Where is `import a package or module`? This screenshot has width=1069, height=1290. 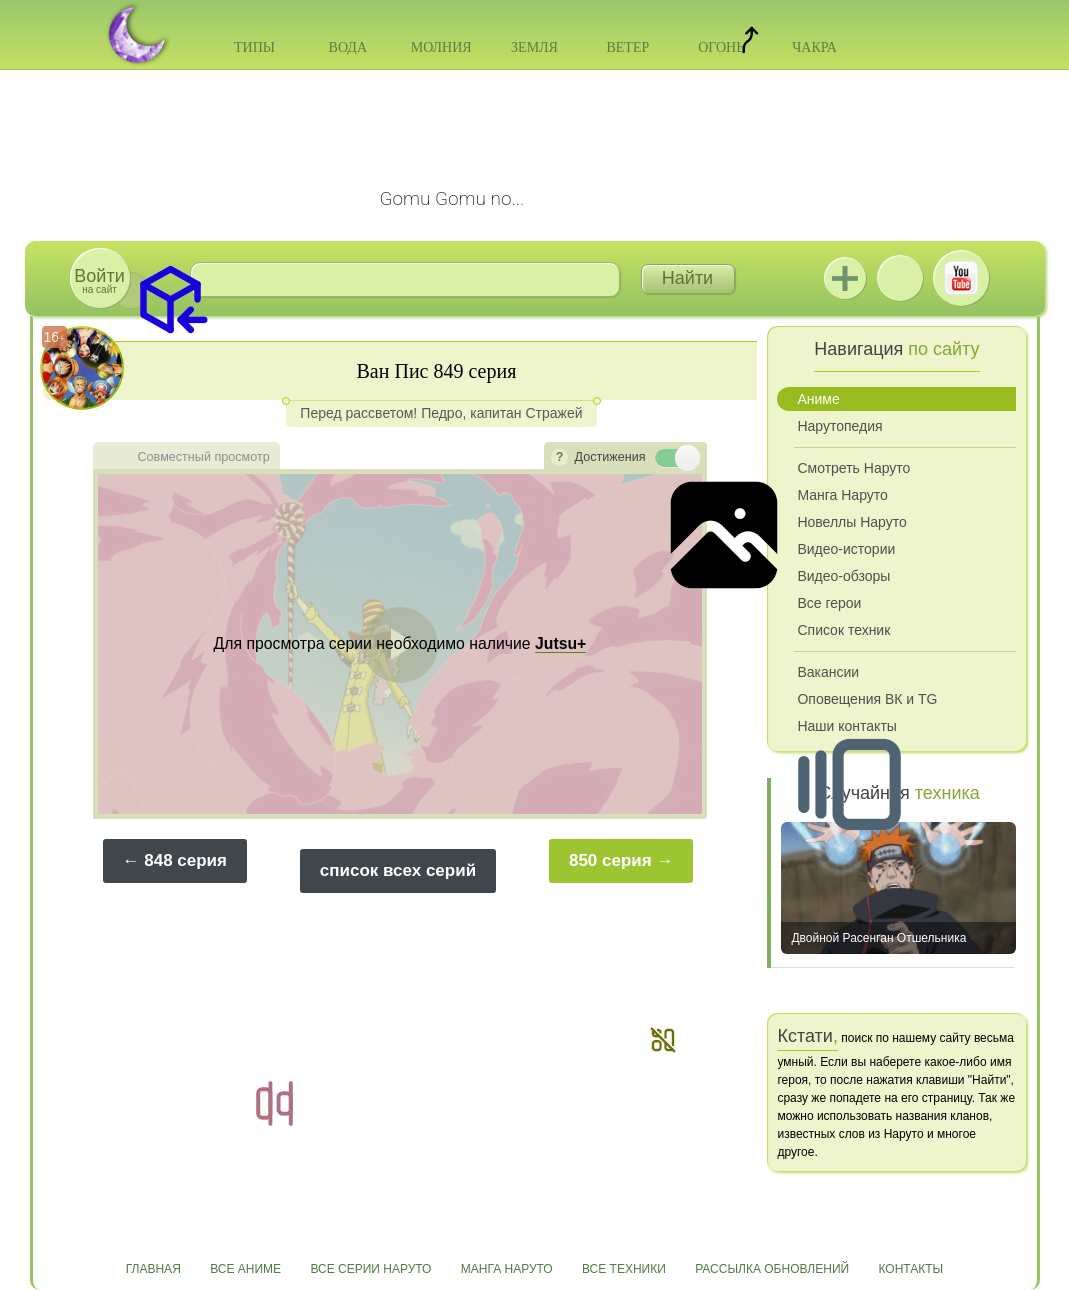 import a package or module is located at coordinates (170, 299).